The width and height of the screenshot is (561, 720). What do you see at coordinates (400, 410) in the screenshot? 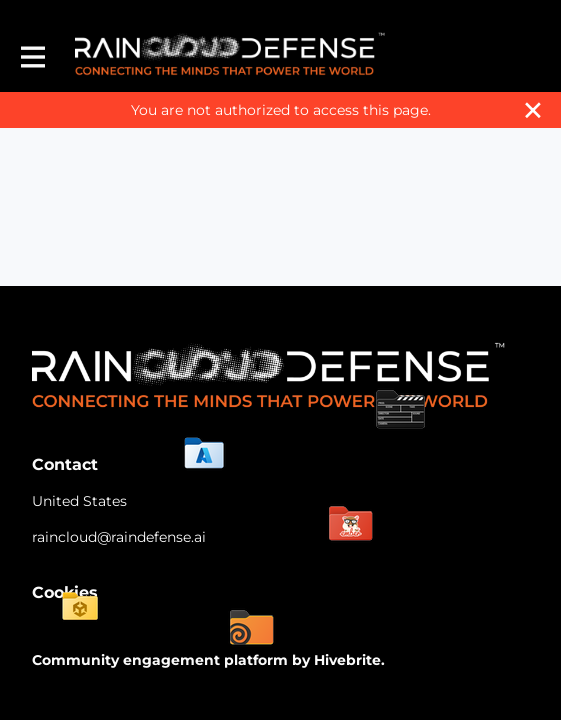
I see `open your movies folder` at bounding box center [400, 410].